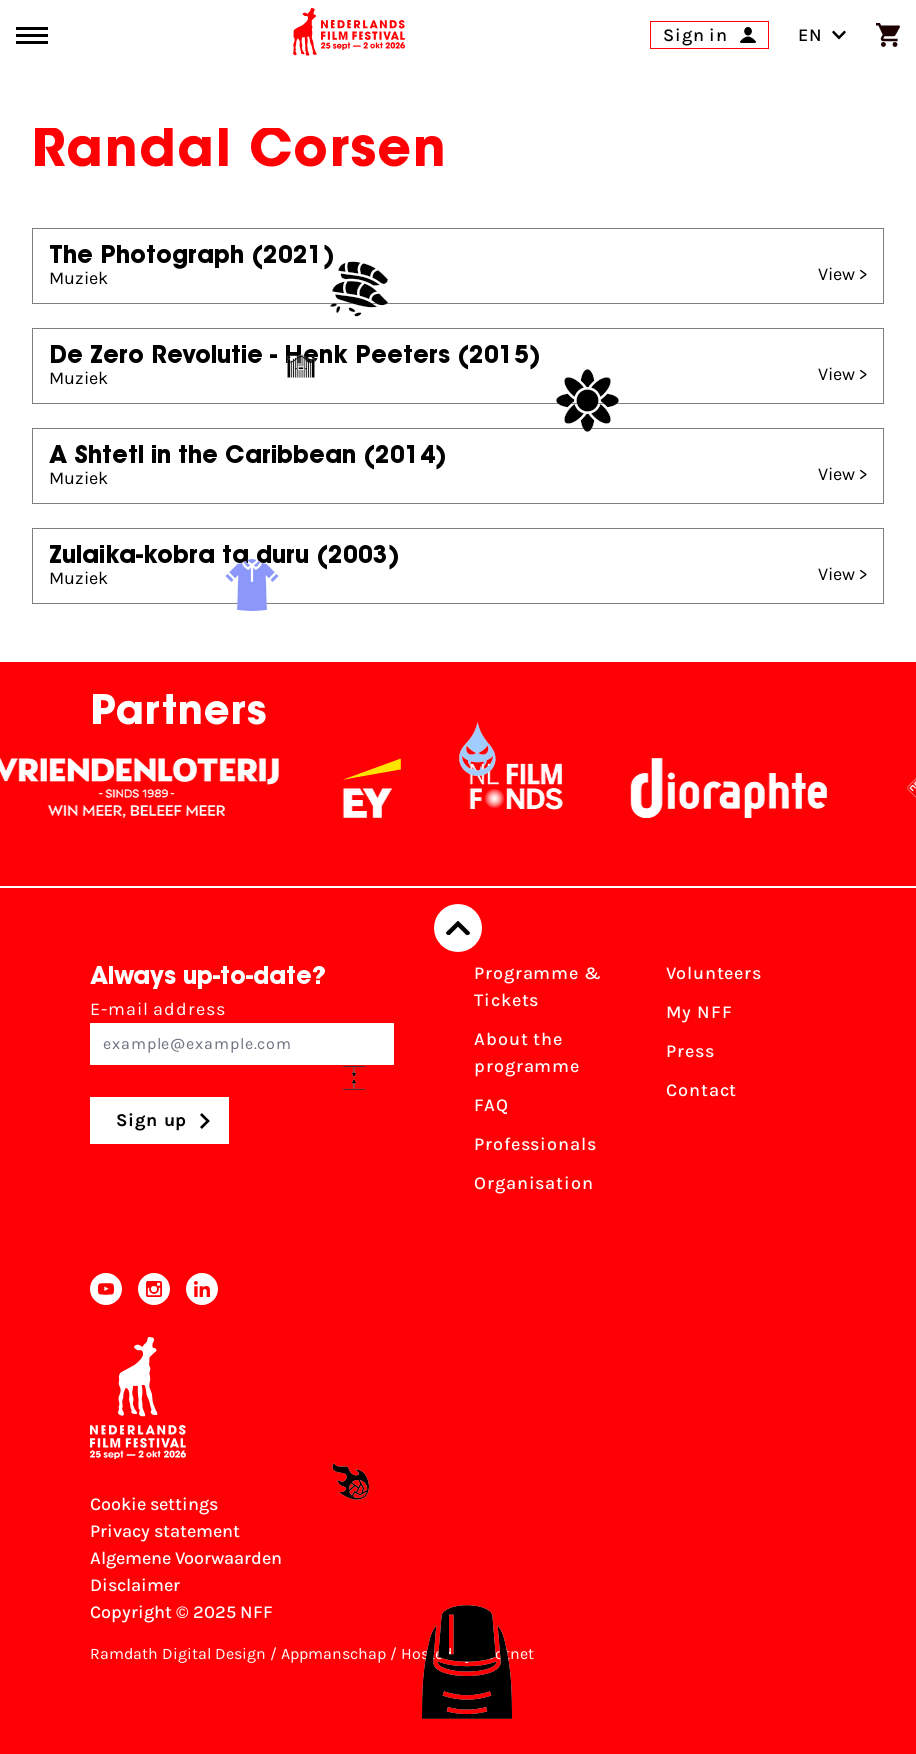  Describe the element at coordinates (252, 585) in the screenshot. I see `browse clothing or apparel category` at that location.